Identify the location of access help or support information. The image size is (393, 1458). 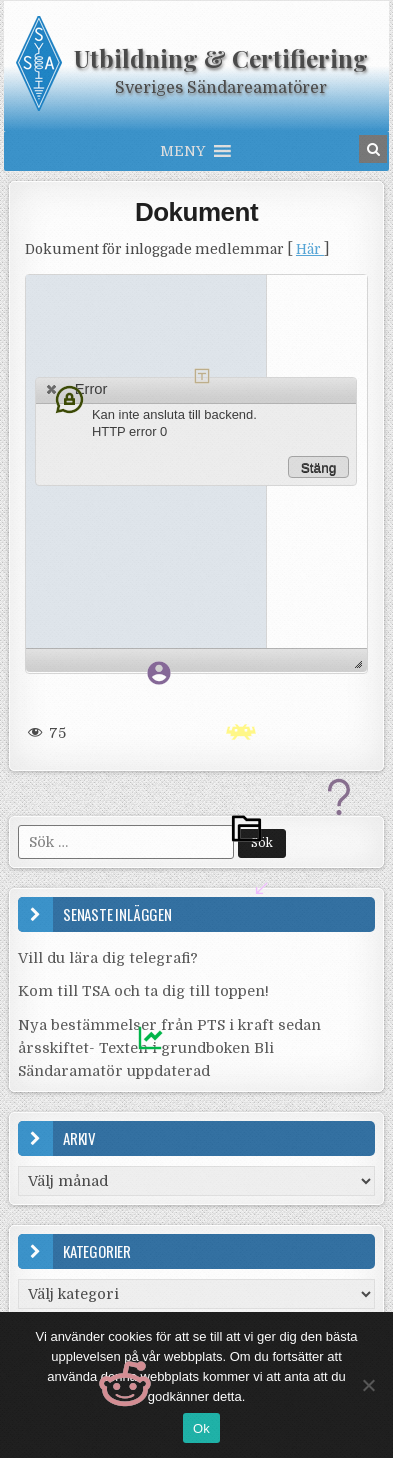
(339, 797).